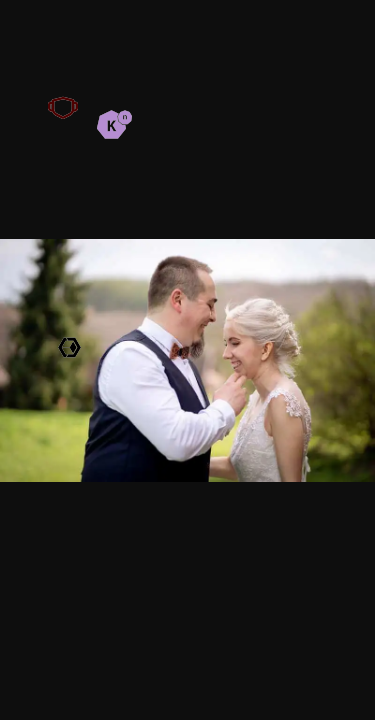 The width and height of the screenshot is (375, 720). What do you see at coordinates (114, 124) in the screenshot?
I see `knative serverless platform logo` at bounding box center [114, 124].